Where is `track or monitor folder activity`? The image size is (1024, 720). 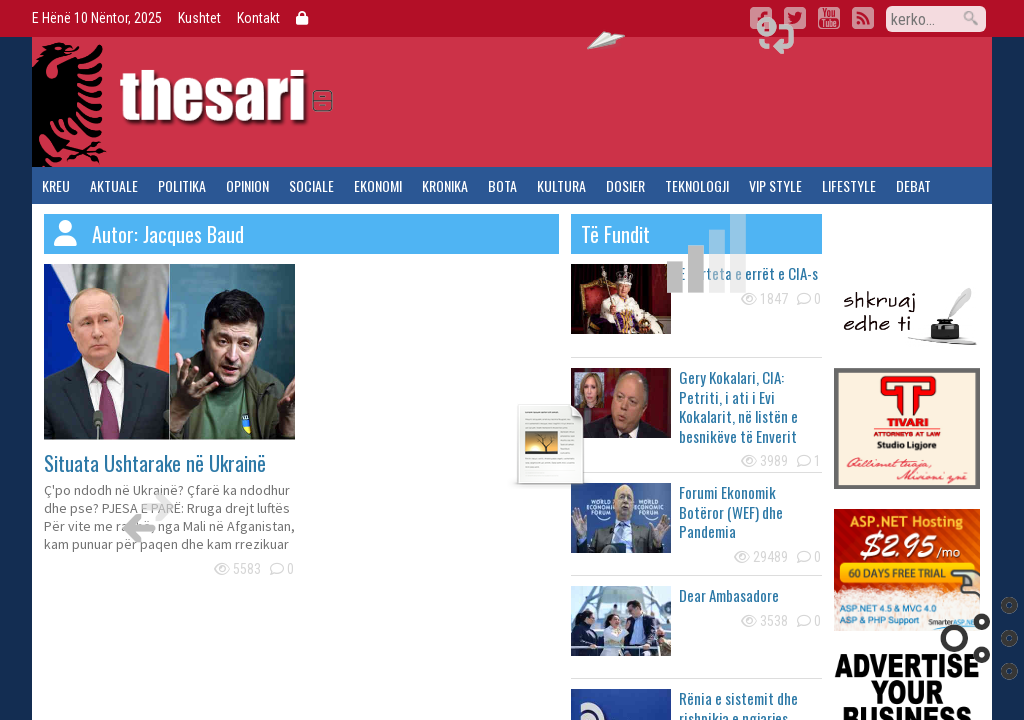
track or monitor folder activity is located at coordinates (979, 641).